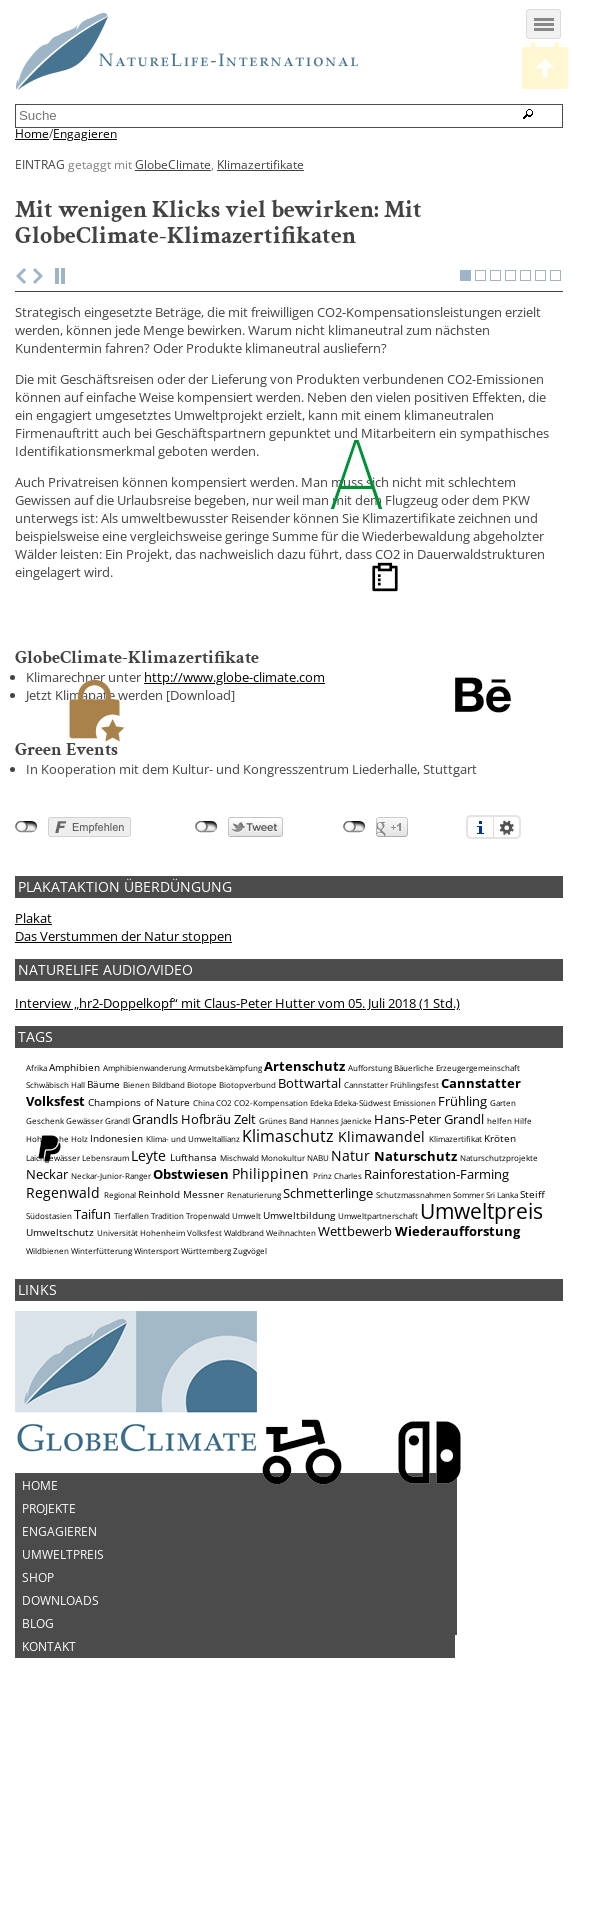 The height and width of the screenshot is (1930, 598). Describe the element at coordinates (94, 710) in the screenshot. I see `mark a security setting as favorite` at that location.